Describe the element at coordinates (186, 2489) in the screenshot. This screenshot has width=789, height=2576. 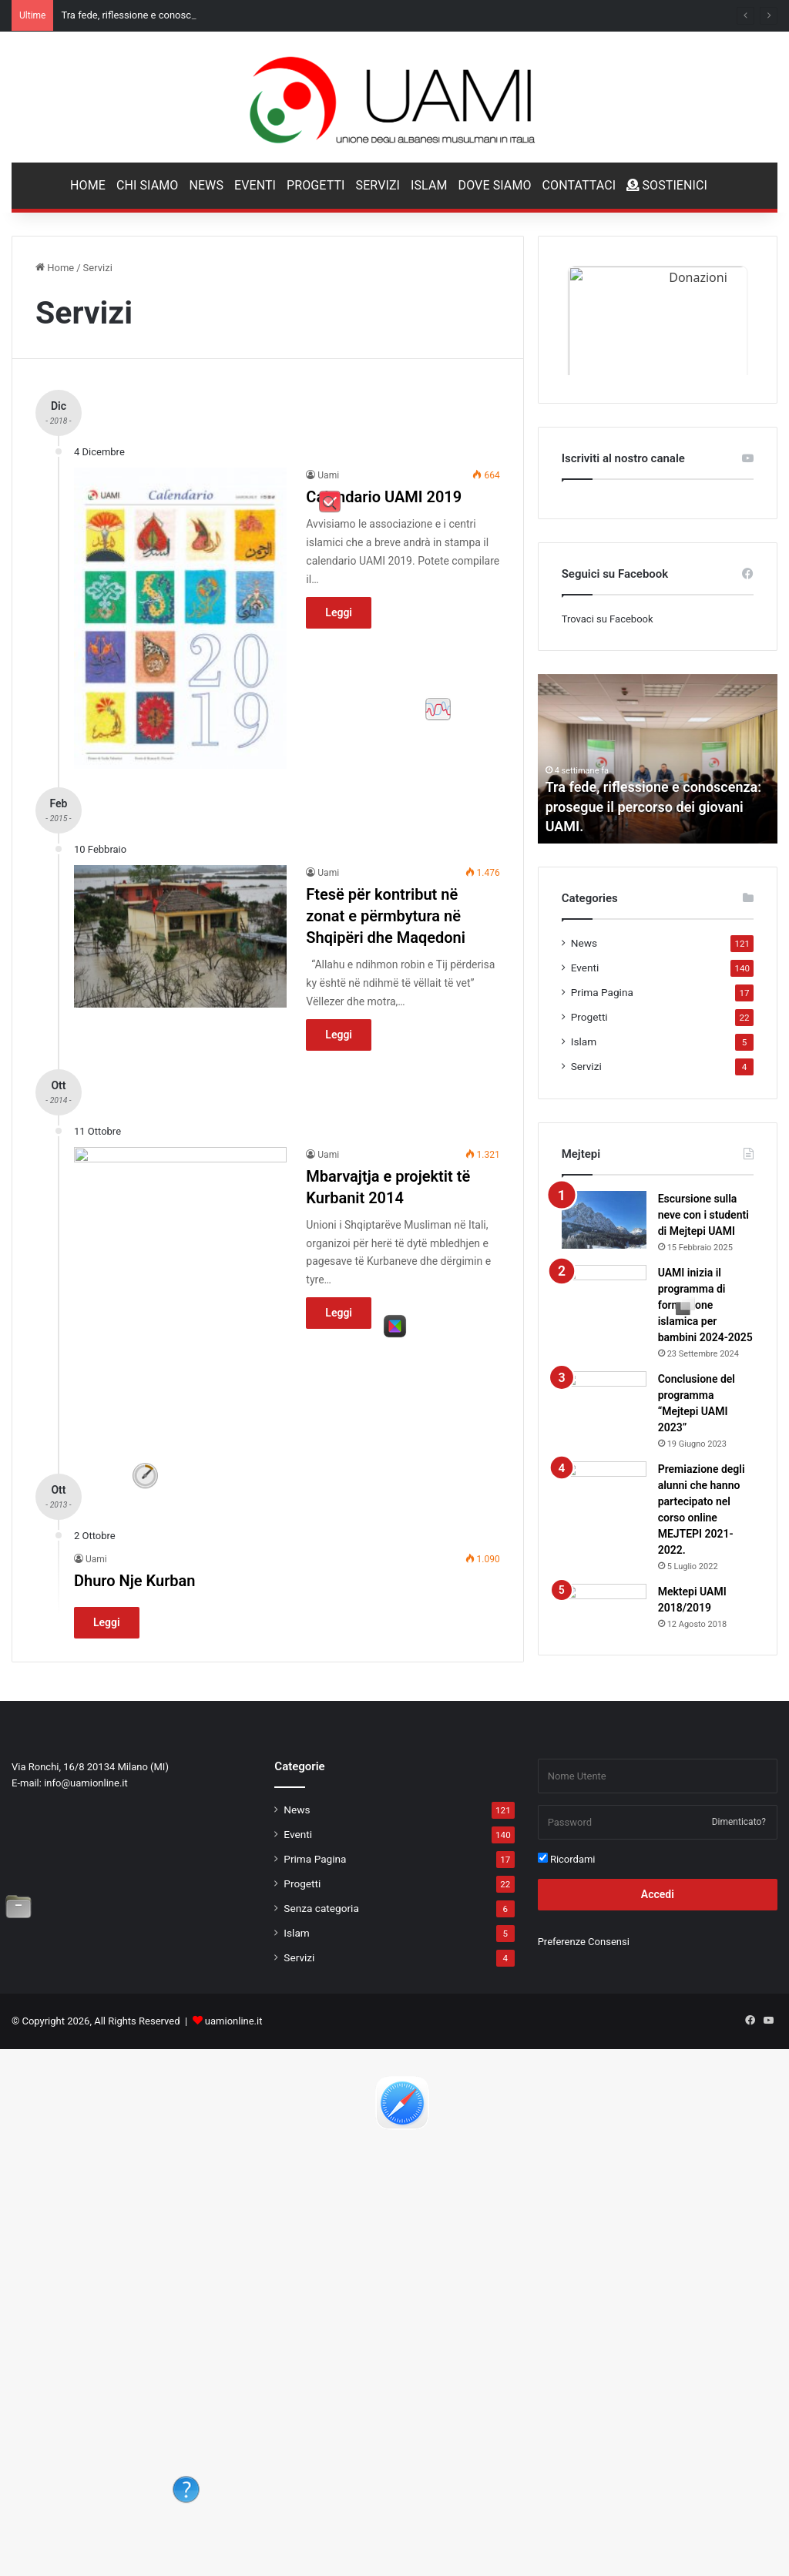
I see `open help center or documentation` at that location.